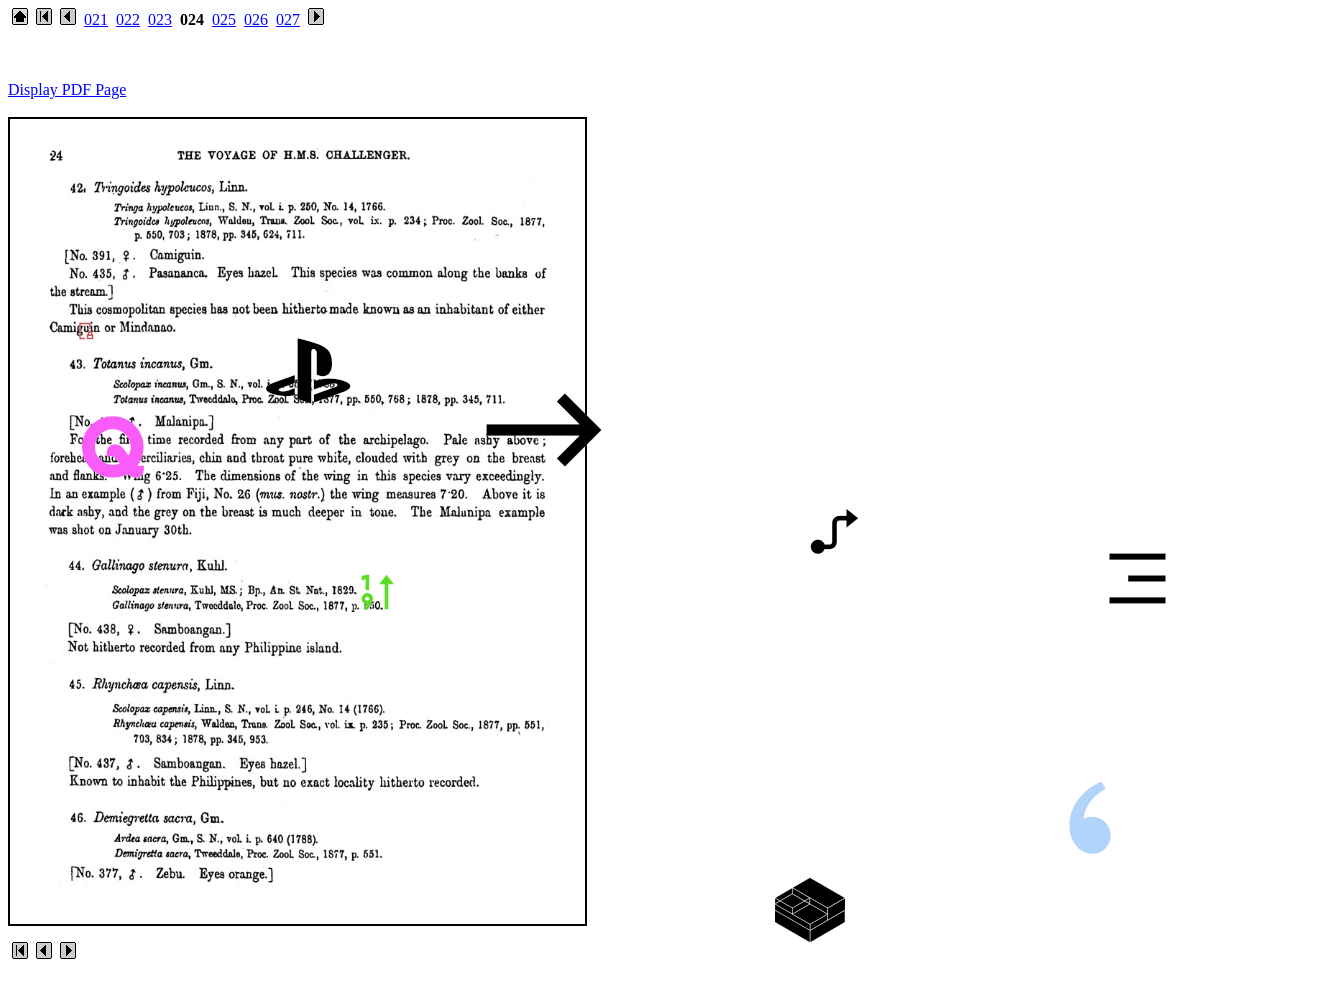  What do you see at coordinates (834, 532) in the screenshot?
I see `get directions to a destination` at bounding box center [834, 532].